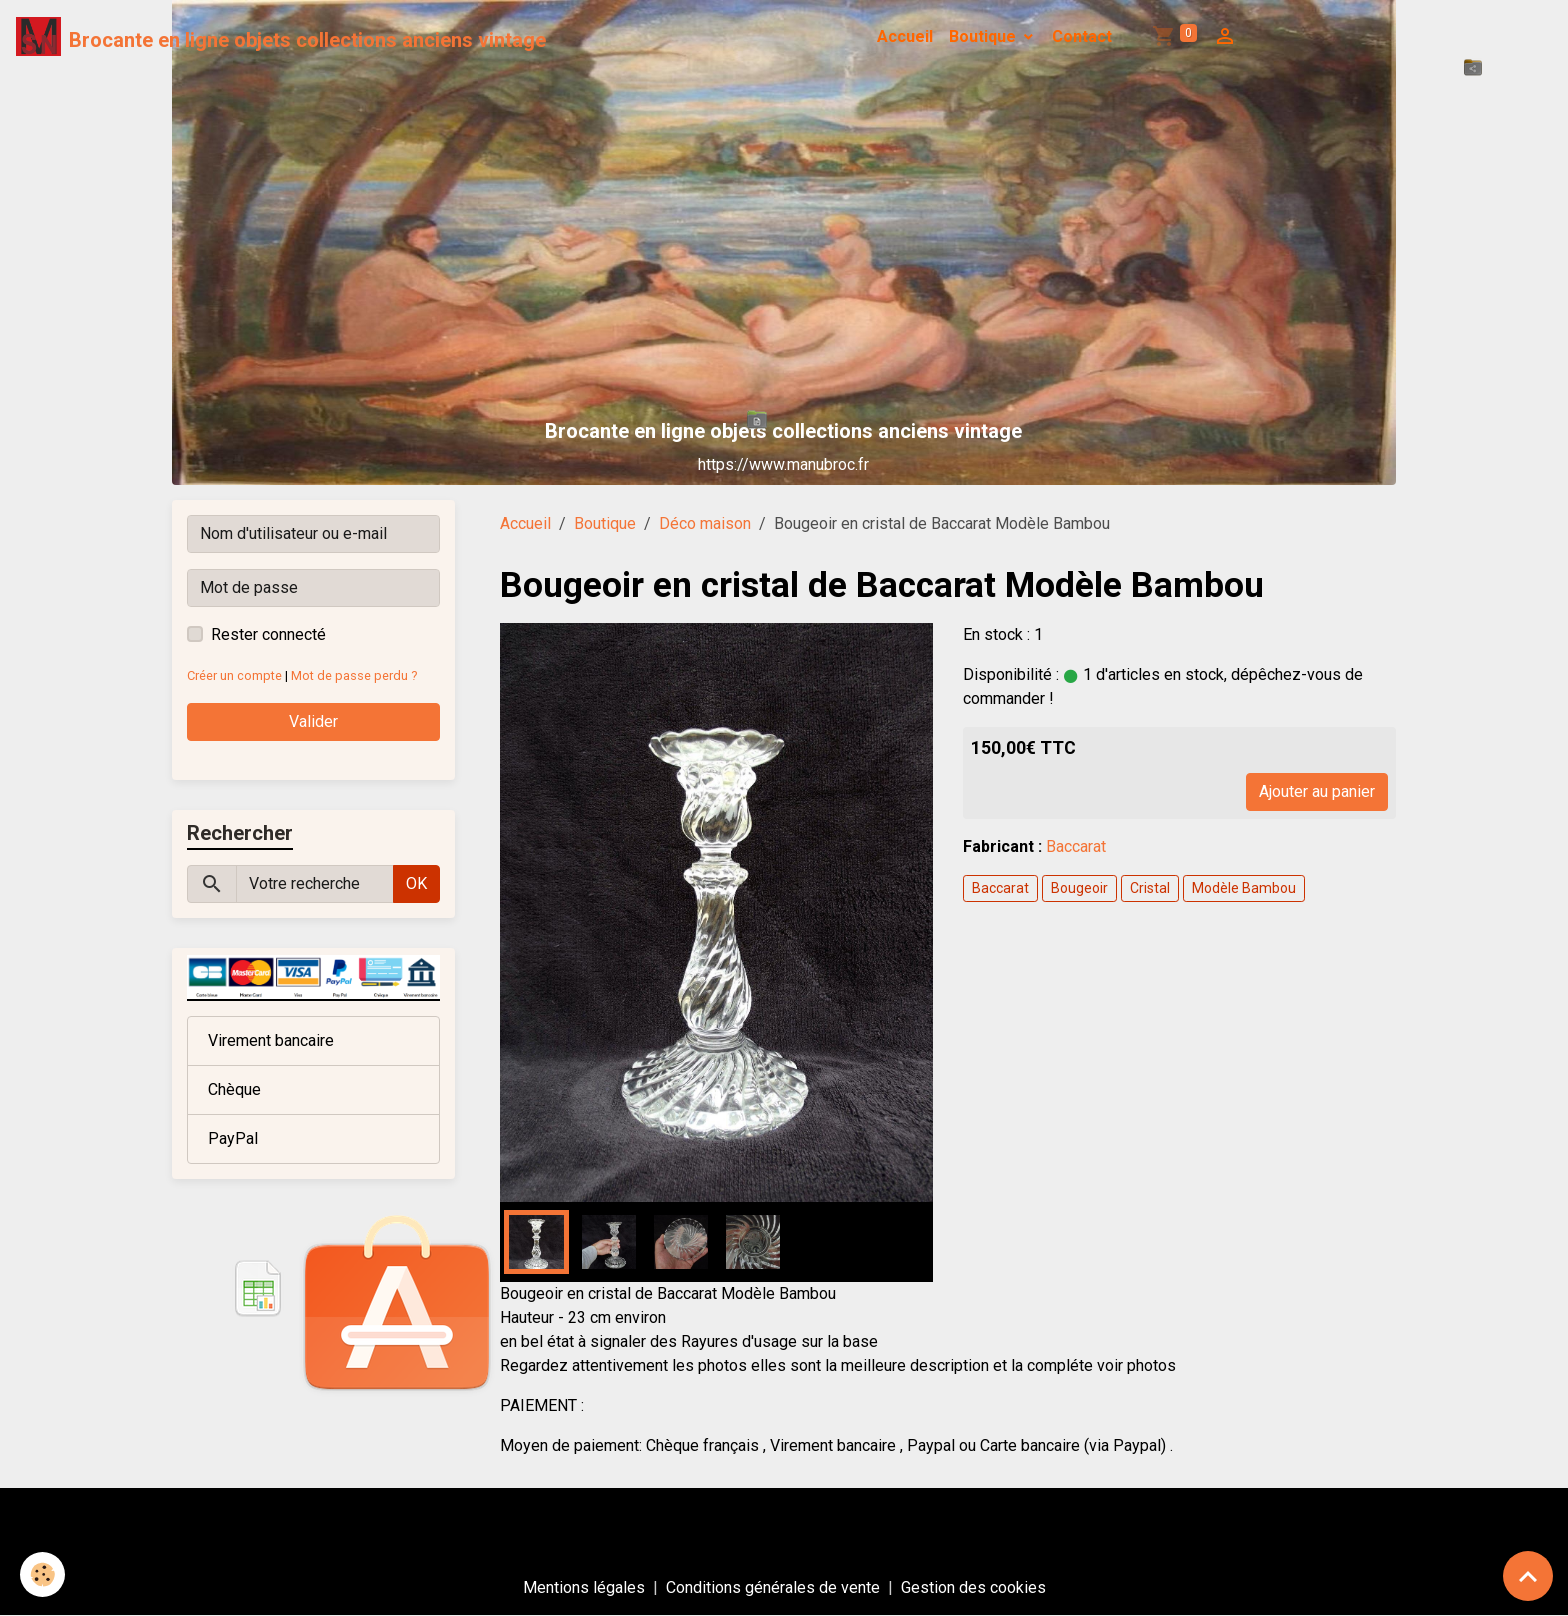  Describe the element at coordinates (757, 419) in the screenshot. I see `access your documents folder` at that location.